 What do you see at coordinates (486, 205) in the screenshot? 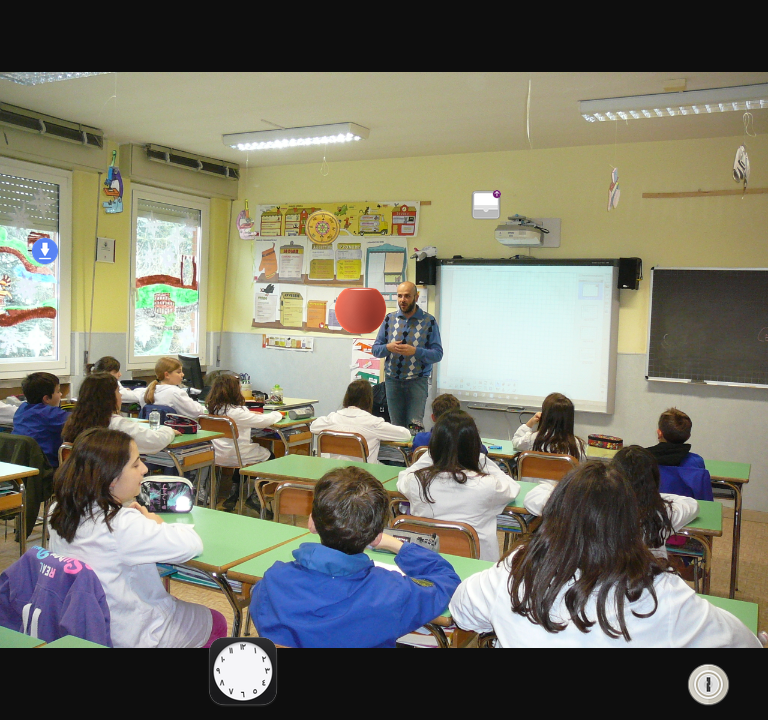
I see `sync mail between outbox and inbox` at bounding box center [486, 205].